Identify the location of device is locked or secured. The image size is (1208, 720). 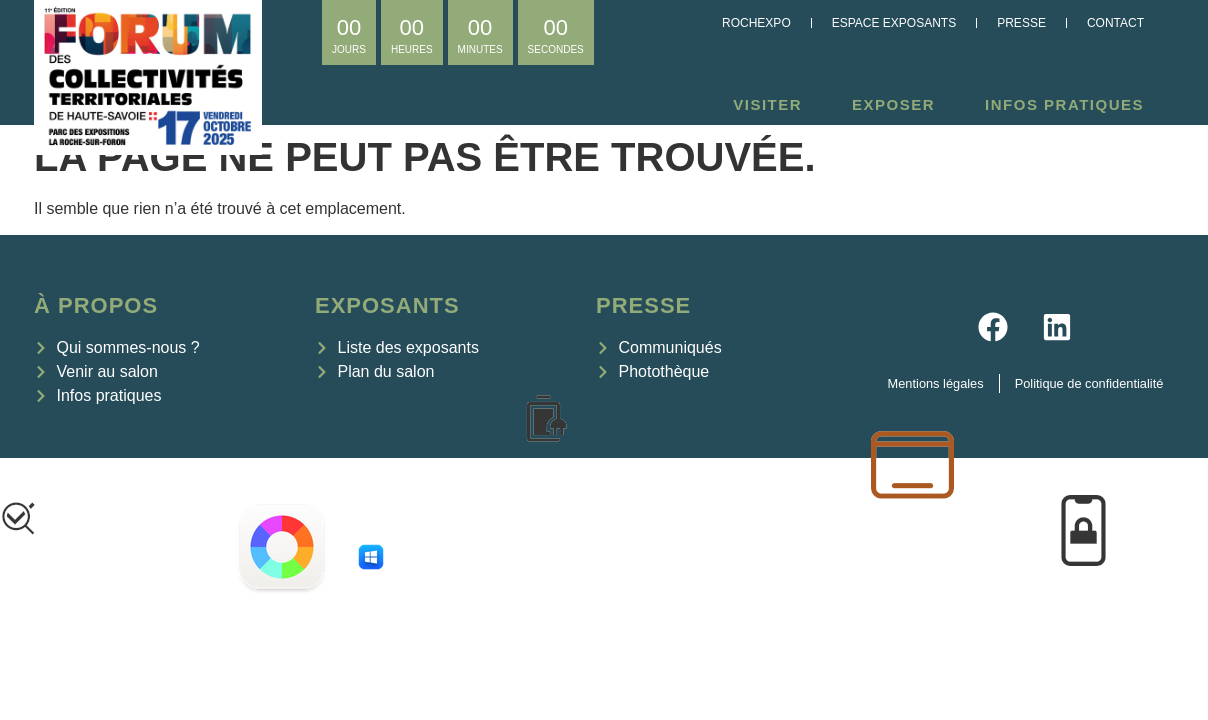
(1083, 530).